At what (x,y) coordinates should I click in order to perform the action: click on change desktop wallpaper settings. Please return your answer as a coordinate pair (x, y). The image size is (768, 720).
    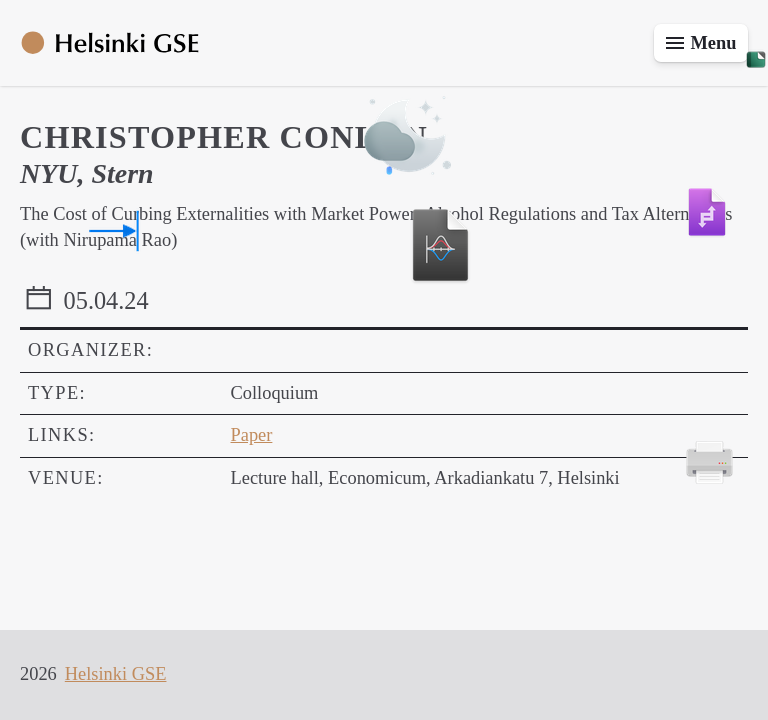
    Looking at the image, I should click on (756, 59).